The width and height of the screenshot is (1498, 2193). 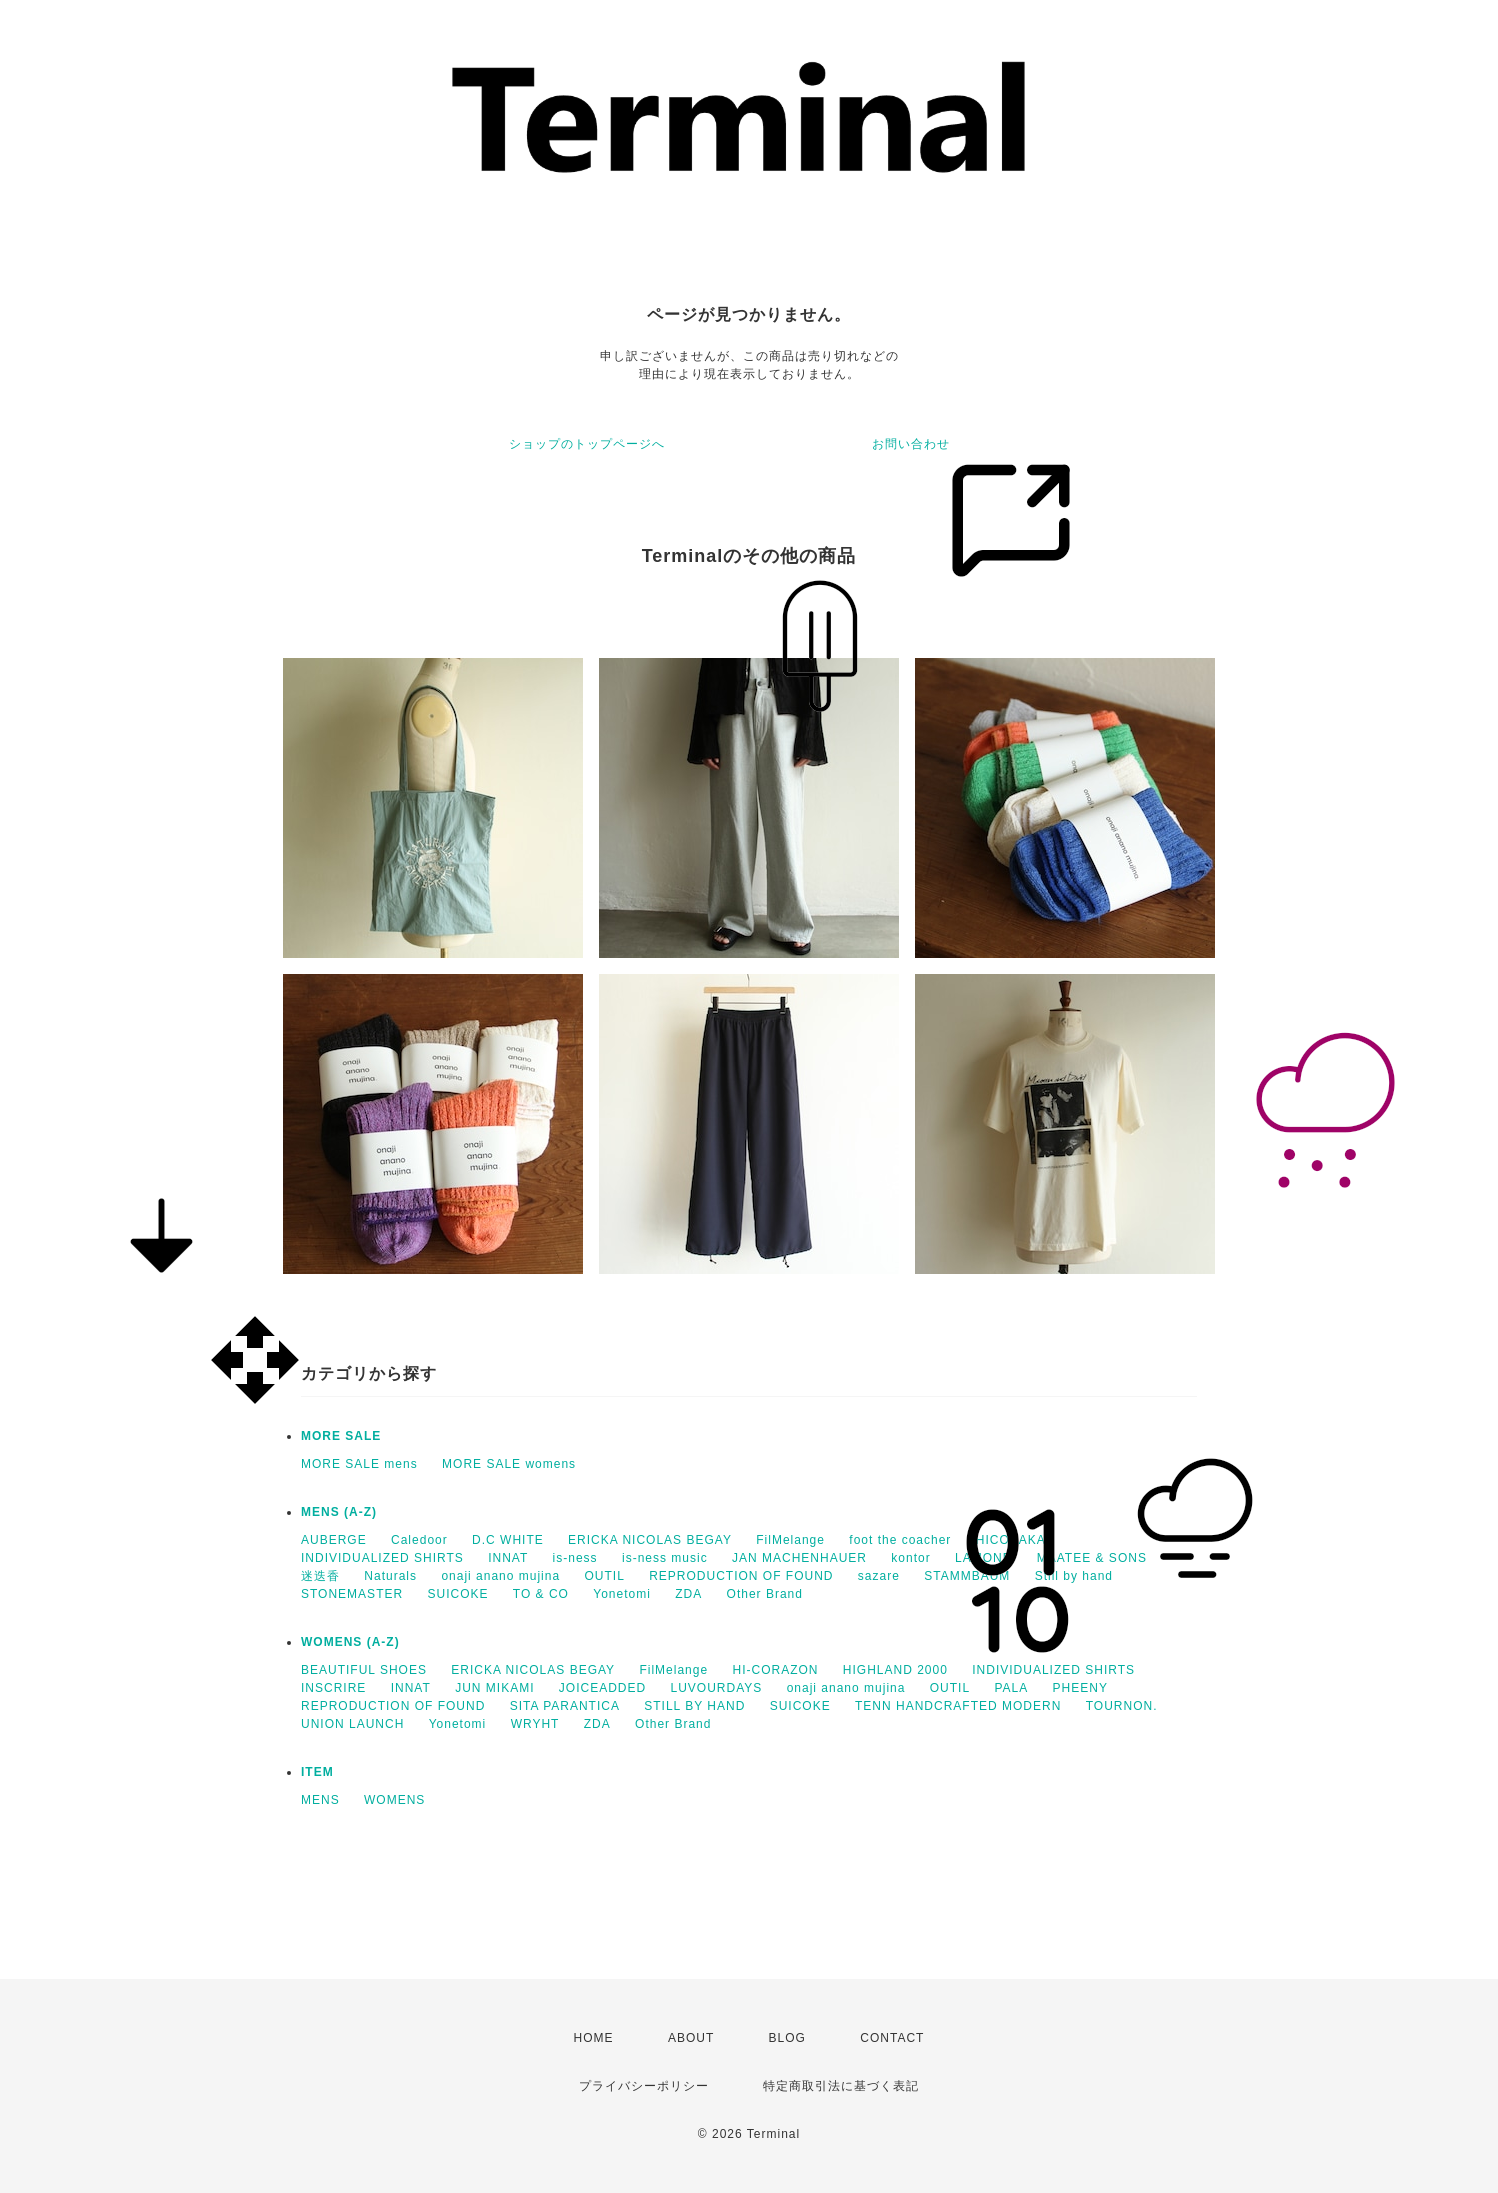 I want to click on share this conversation, so click(x=1011, y=518).